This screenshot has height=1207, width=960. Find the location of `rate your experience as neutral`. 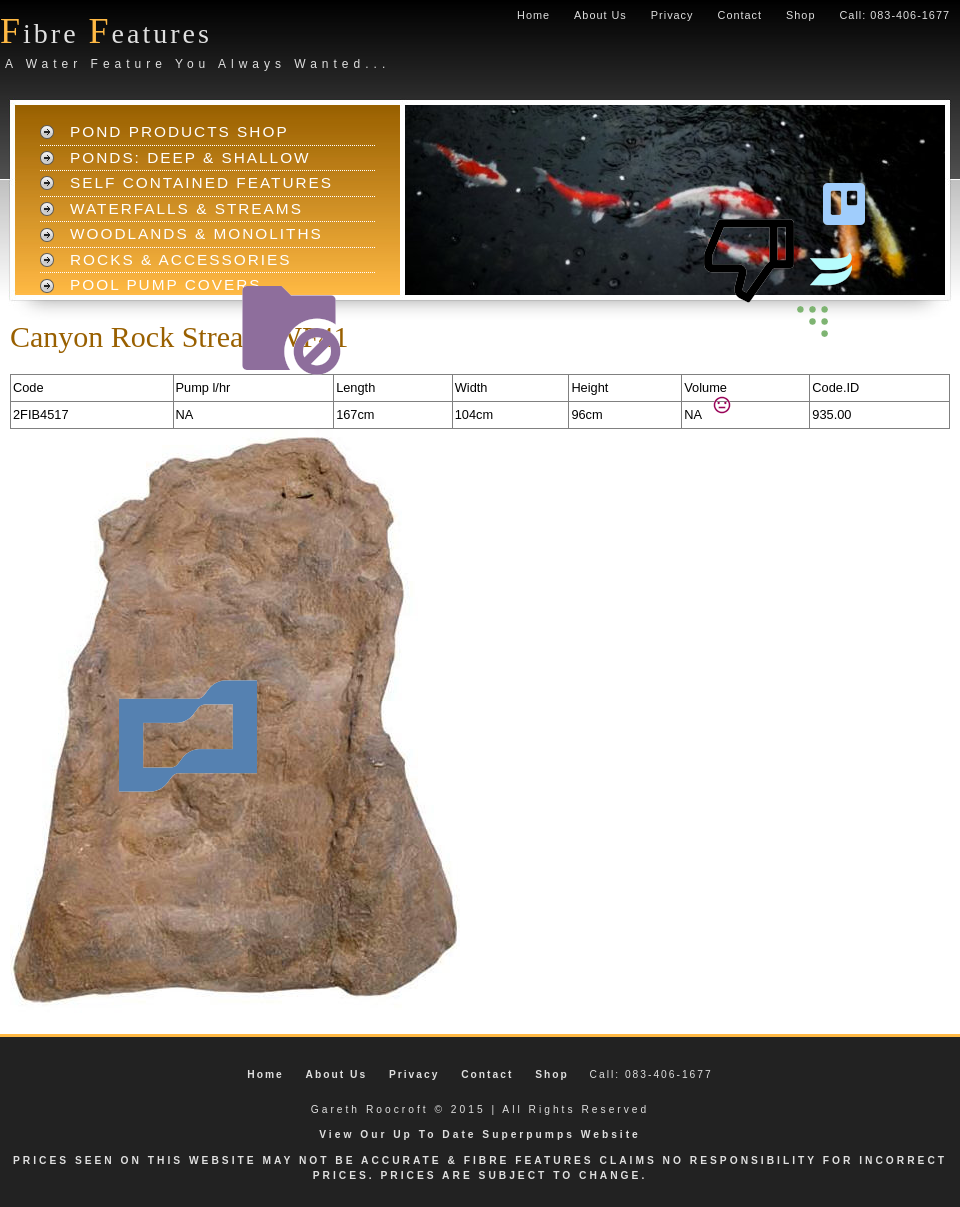

rate your experience as neutral is located at coordinates (722, 405).